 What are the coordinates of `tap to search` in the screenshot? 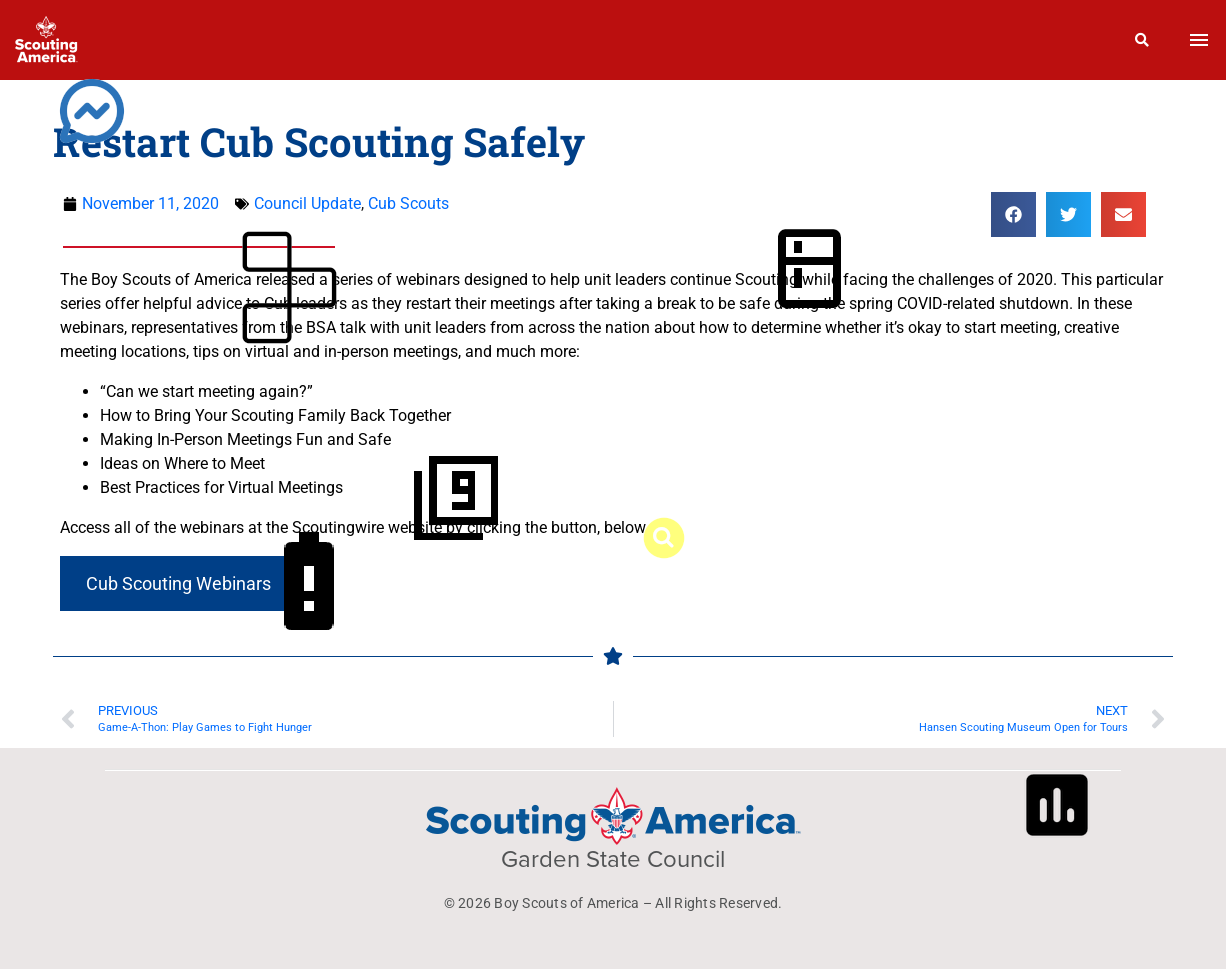 It's located at (664, 538).